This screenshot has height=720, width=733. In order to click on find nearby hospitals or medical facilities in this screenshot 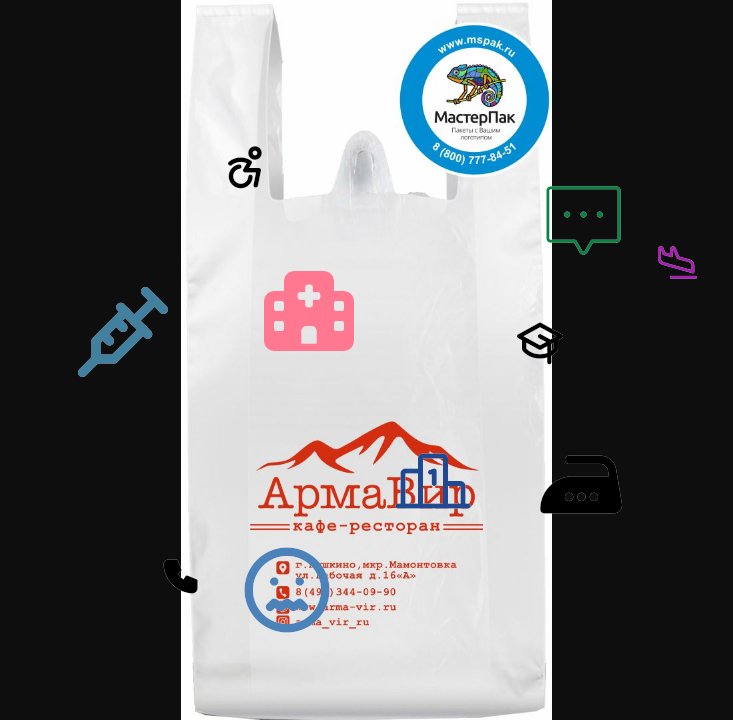, I will do `click(309, 311)`.